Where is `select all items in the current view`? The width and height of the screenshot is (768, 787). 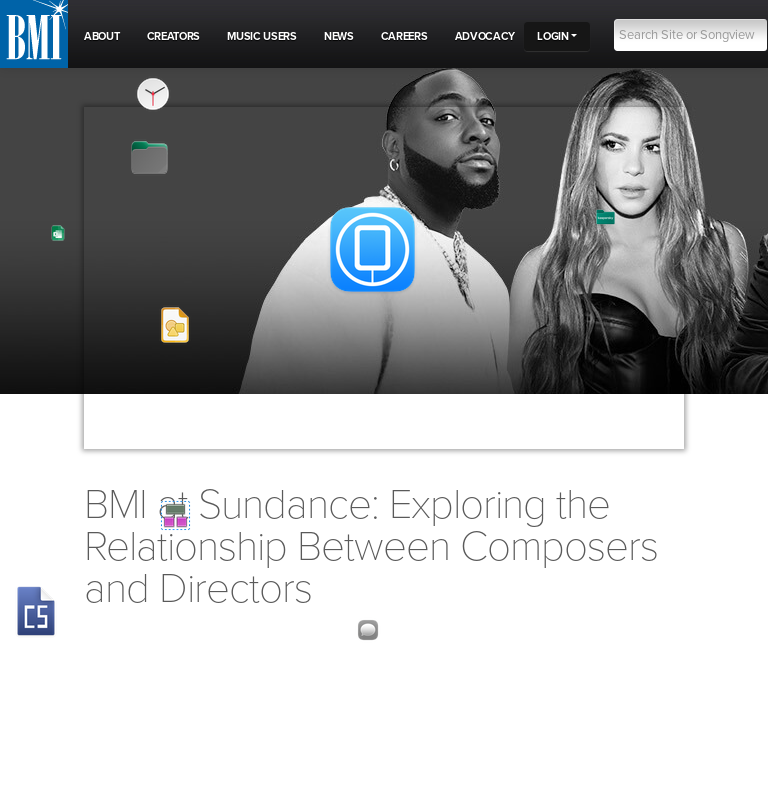
select all items in the current view is located at coordinates (175, 515).